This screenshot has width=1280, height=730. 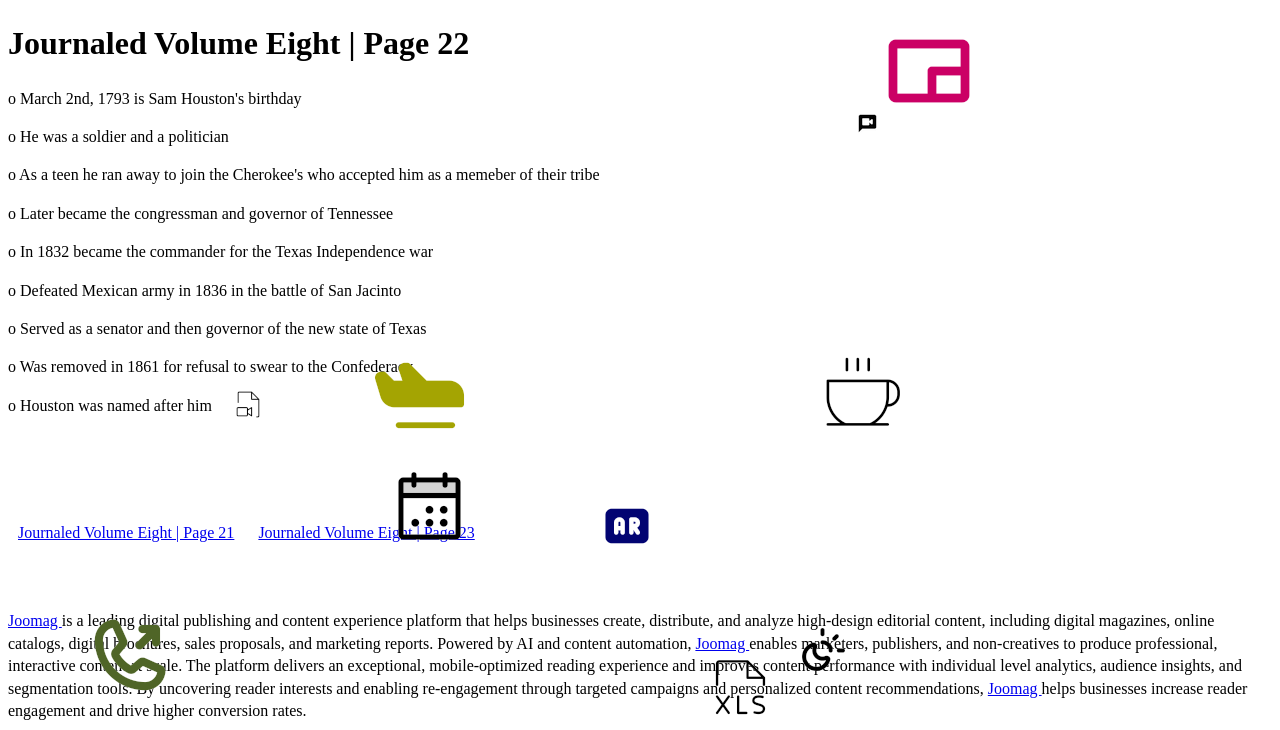 What do you see at coordinates (131, 653) in the screenshot?
I see `make an outgoing call` at bounding box center [131, 653].